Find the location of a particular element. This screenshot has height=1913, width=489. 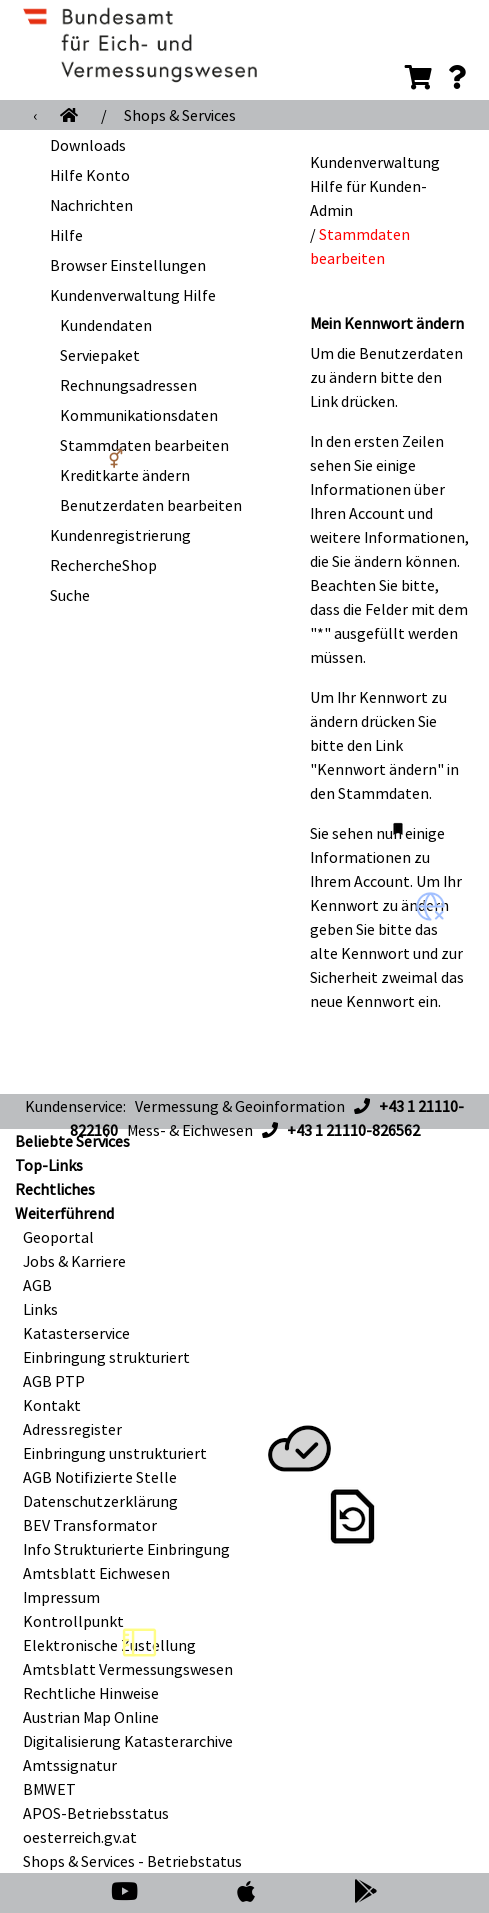

no internet connection is located at coordinates (430, 906).